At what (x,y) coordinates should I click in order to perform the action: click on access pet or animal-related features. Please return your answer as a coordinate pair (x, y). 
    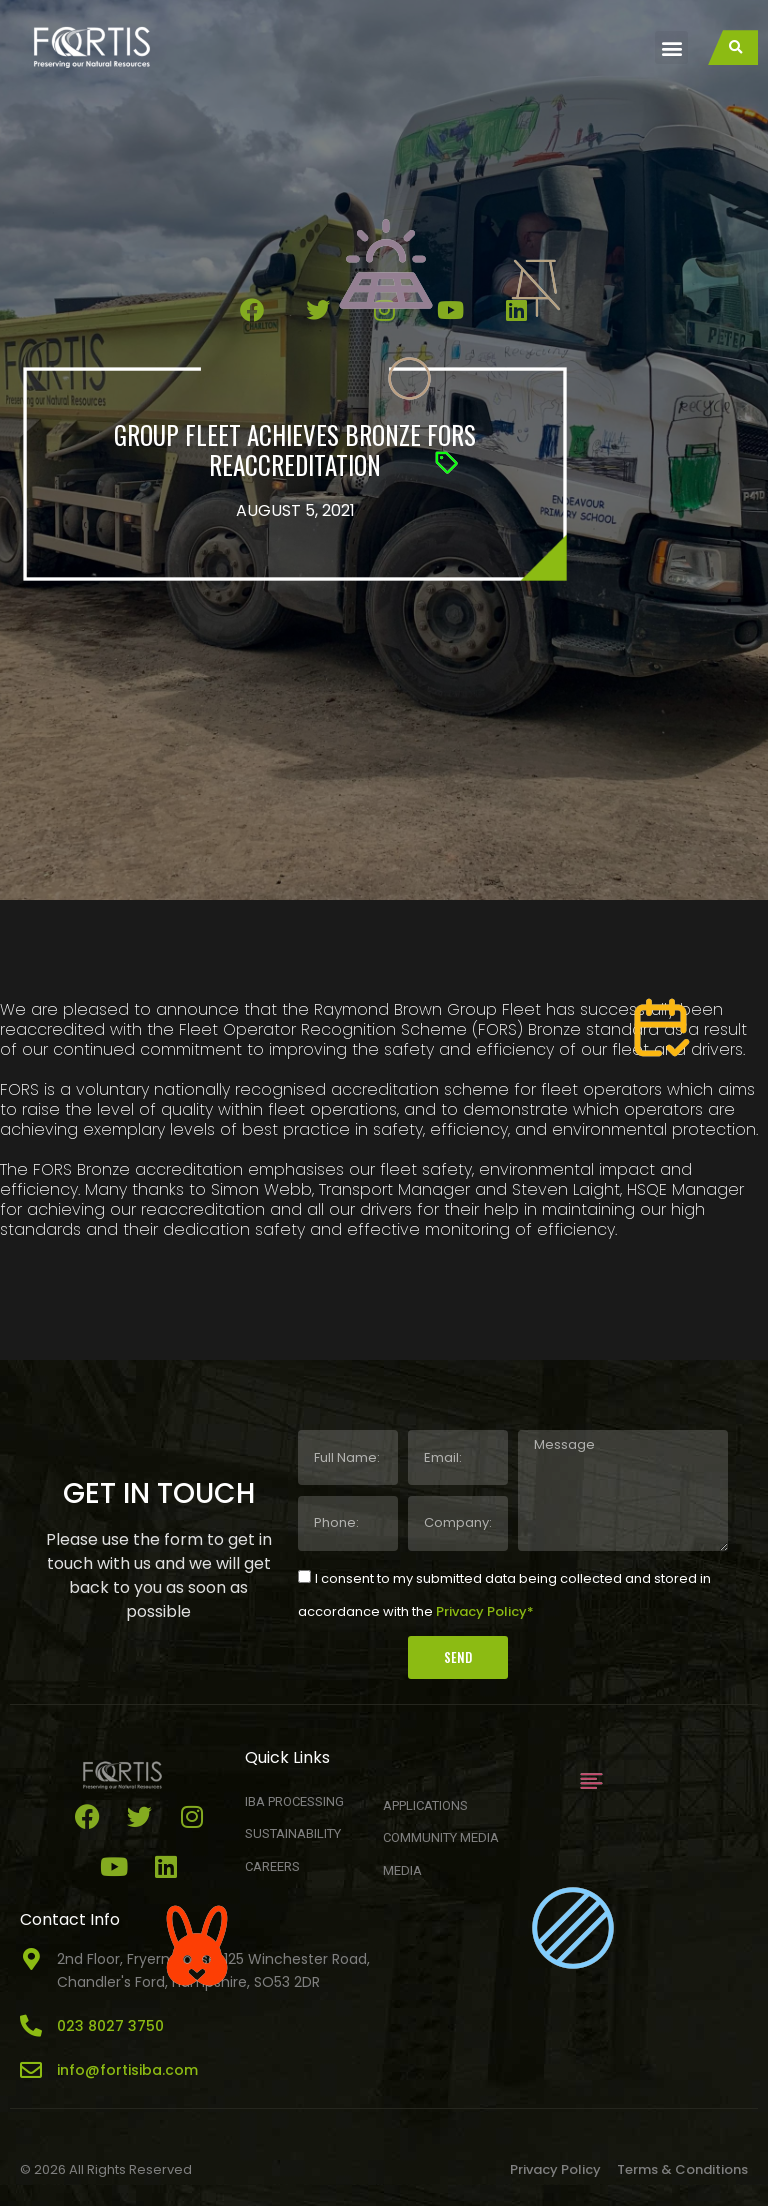
    Looking at the image, I should click on (197, 1947).